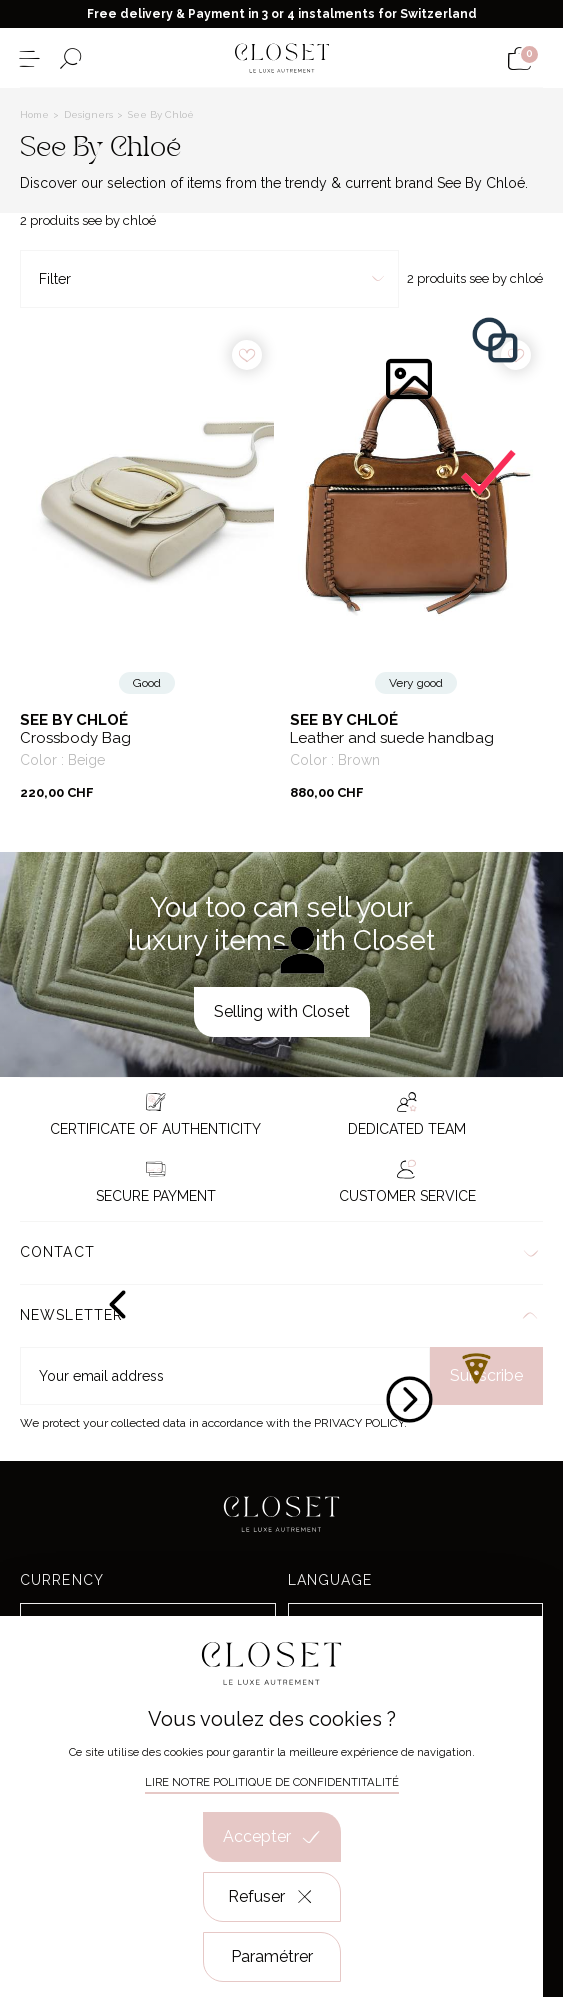 The image size is (563, 1997). I want to click on navigate to the next item or screen, so click(409, 1399).